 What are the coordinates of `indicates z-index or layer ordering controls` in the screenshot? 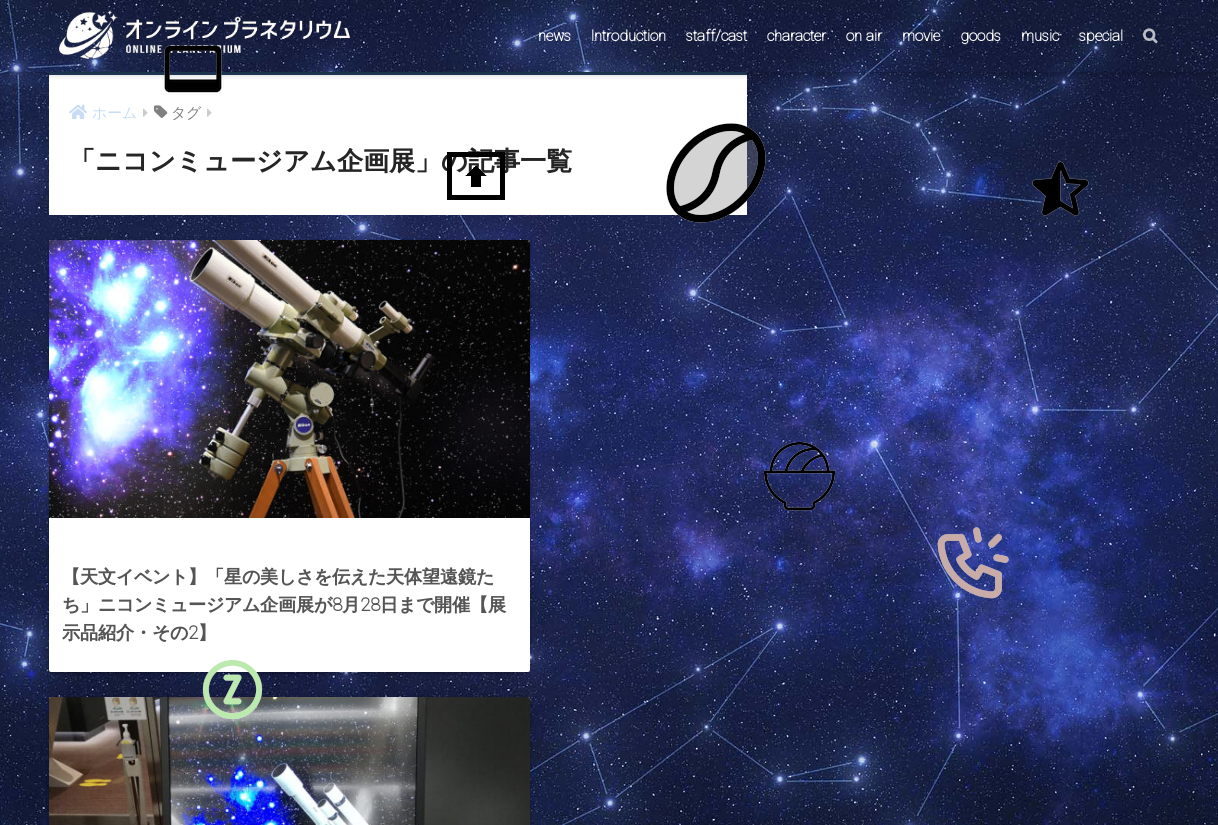 It's located at (232, 689).